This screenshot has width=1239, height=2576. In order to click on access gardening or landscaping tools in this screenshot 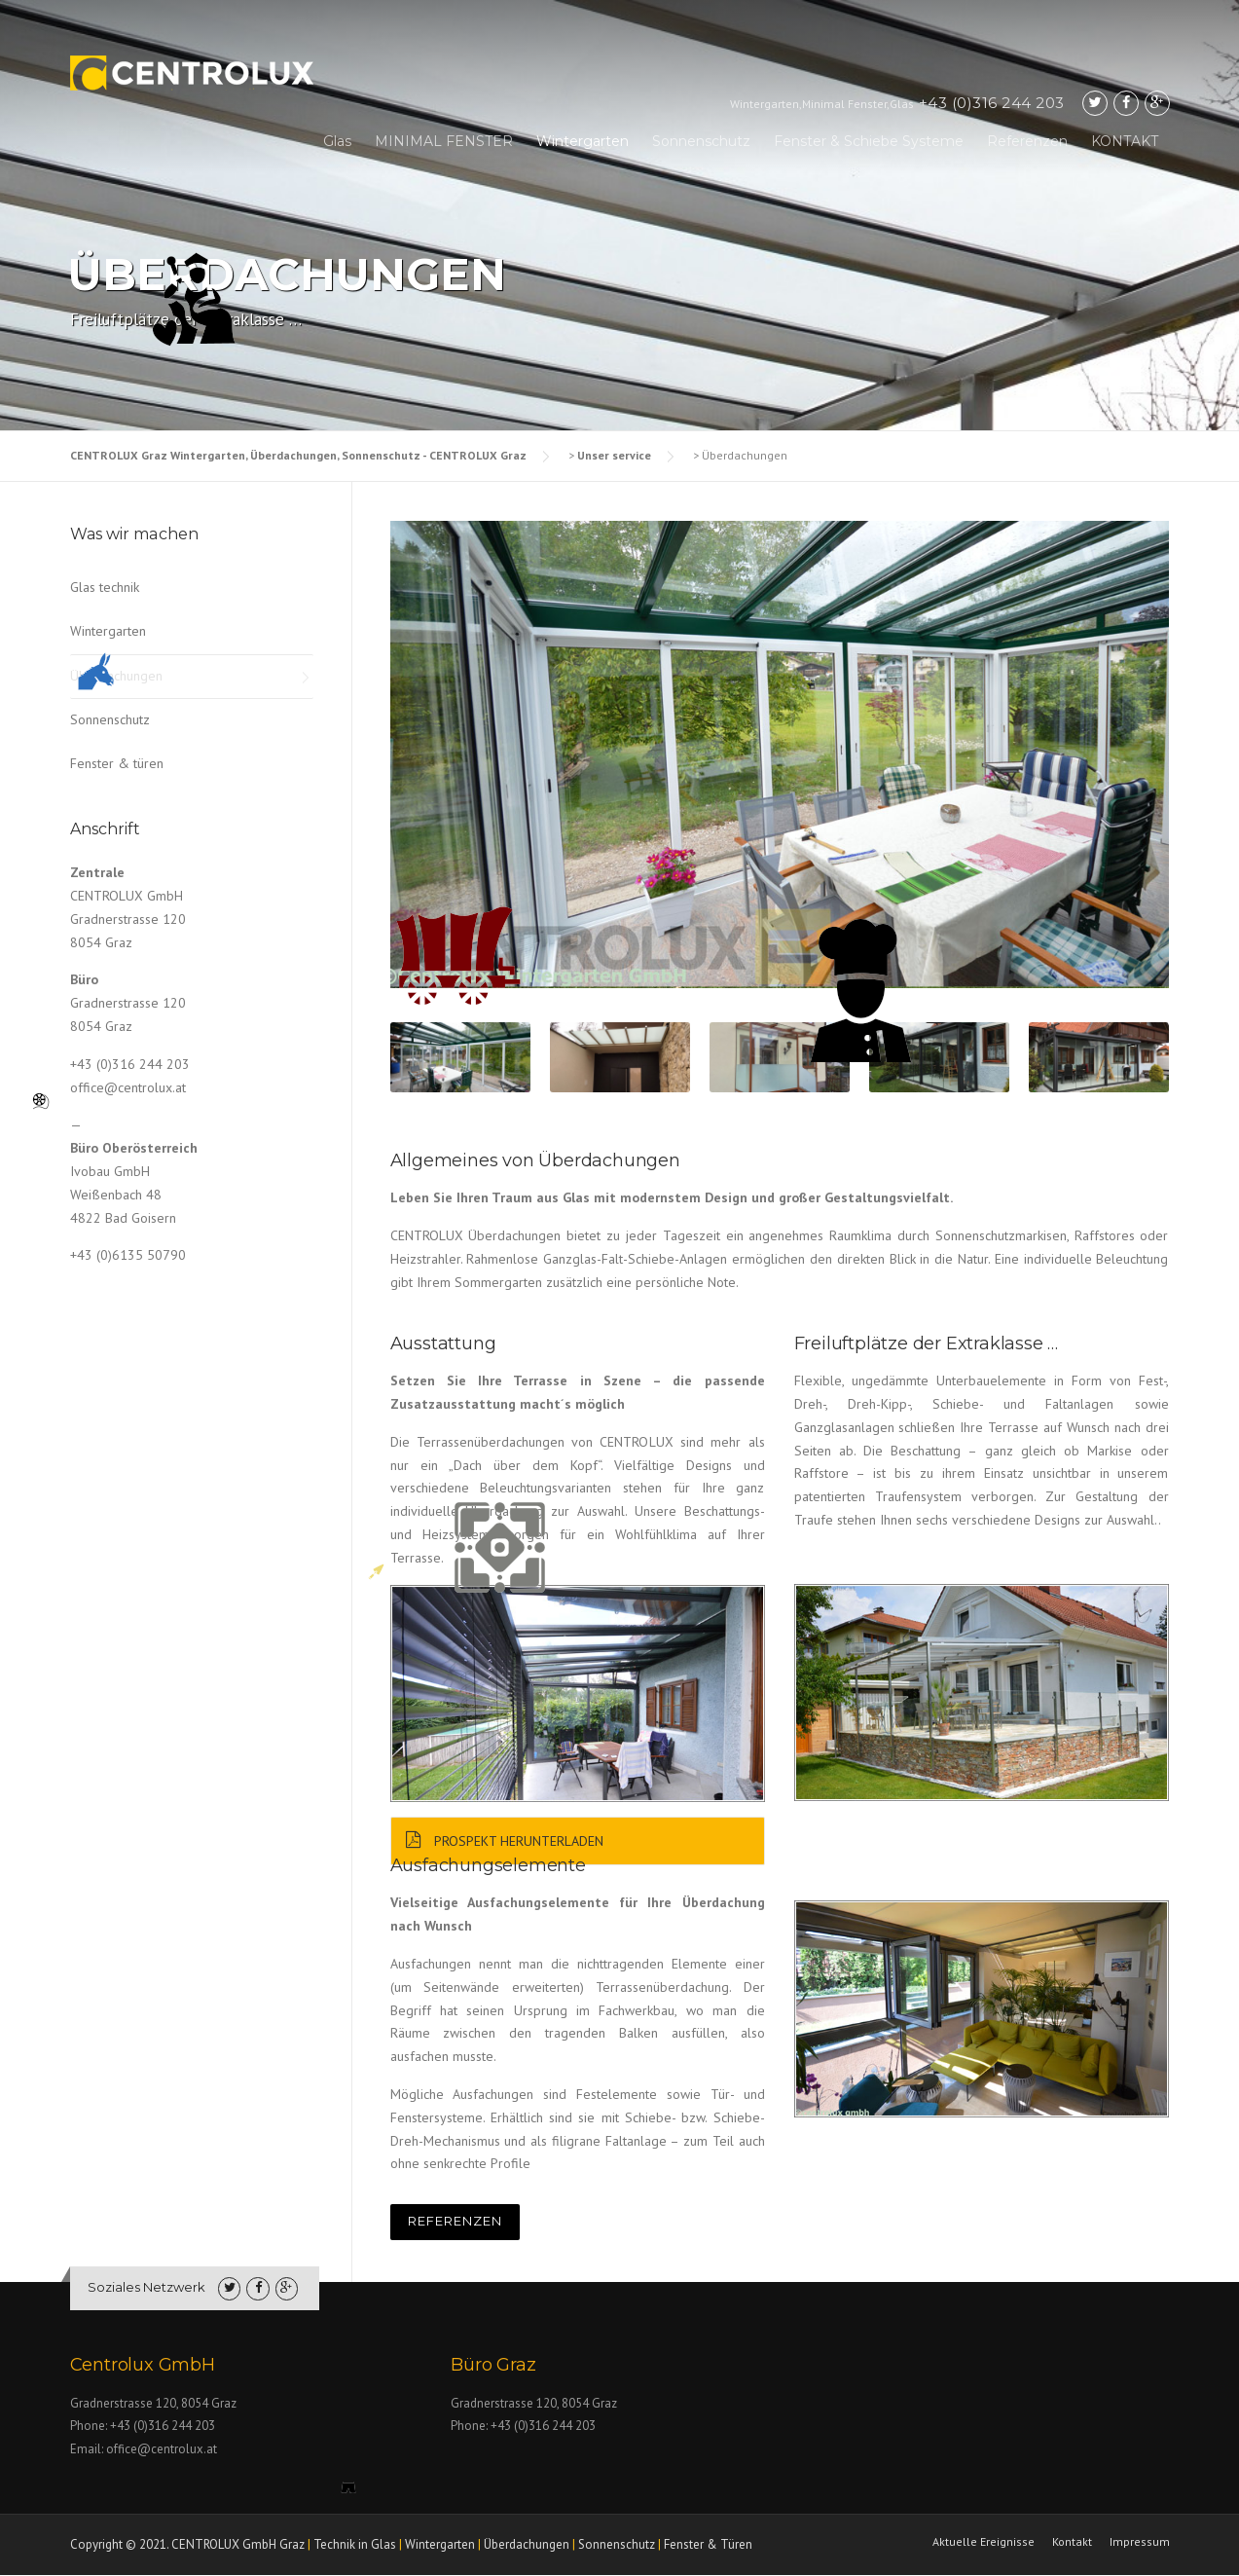, I will do `click(376, 1571)`.